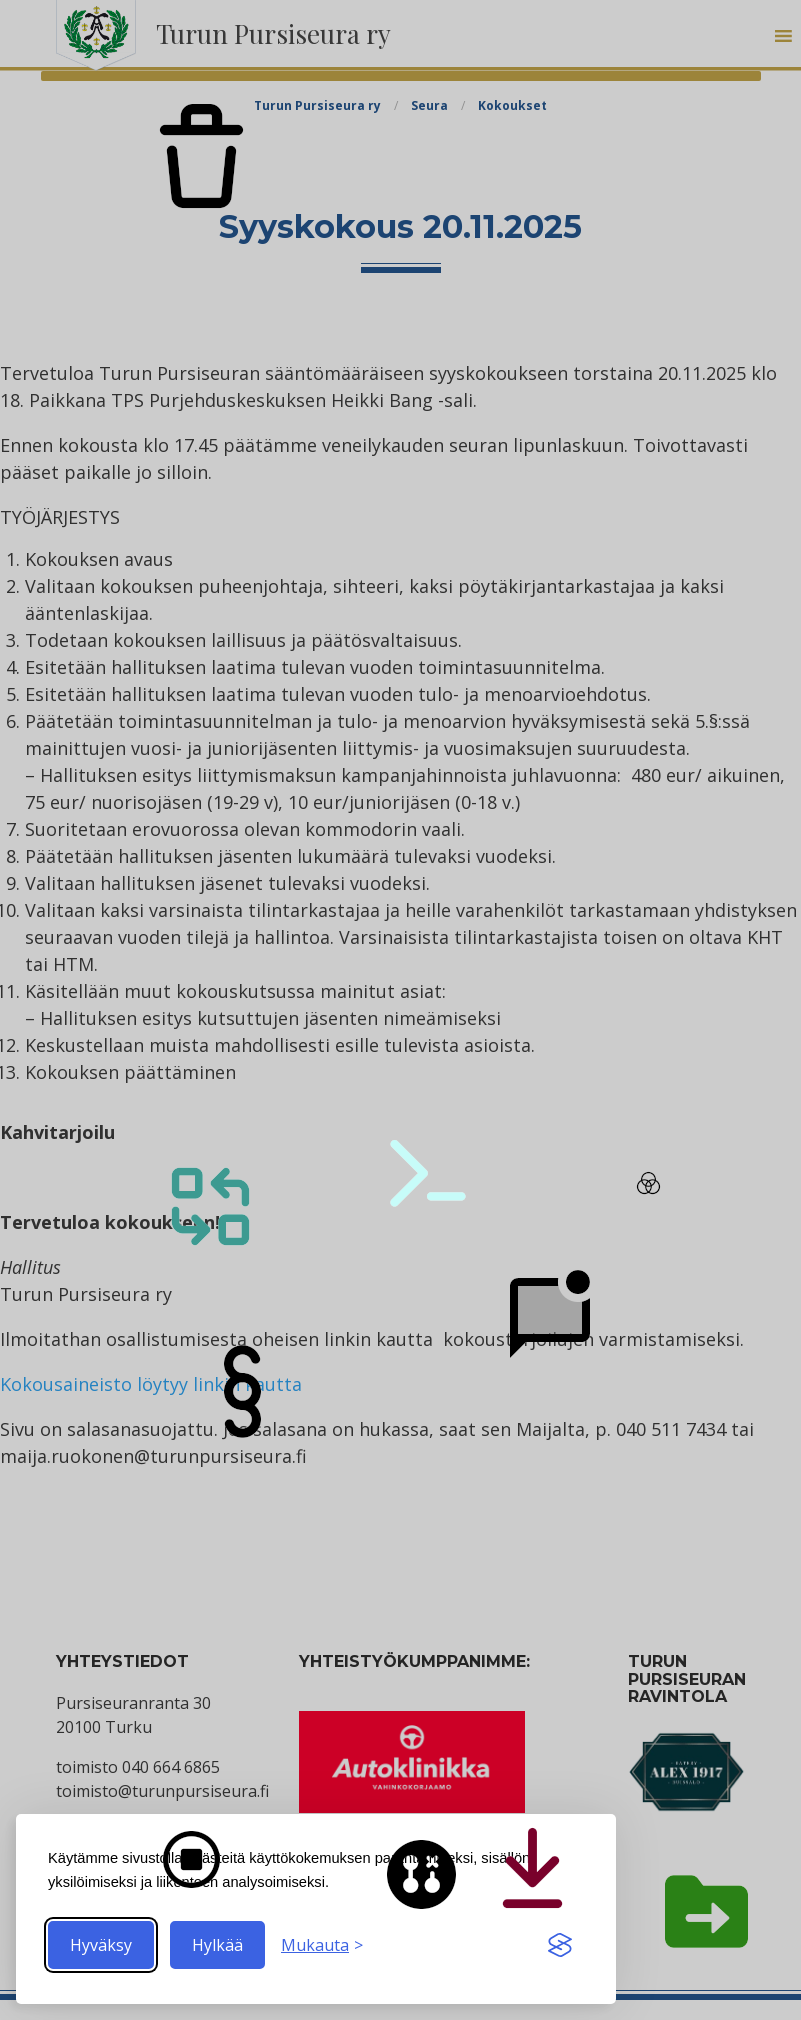  Describe the element at coordinates (427, 1173) in the screenshot. I see `open command palette` at that location.